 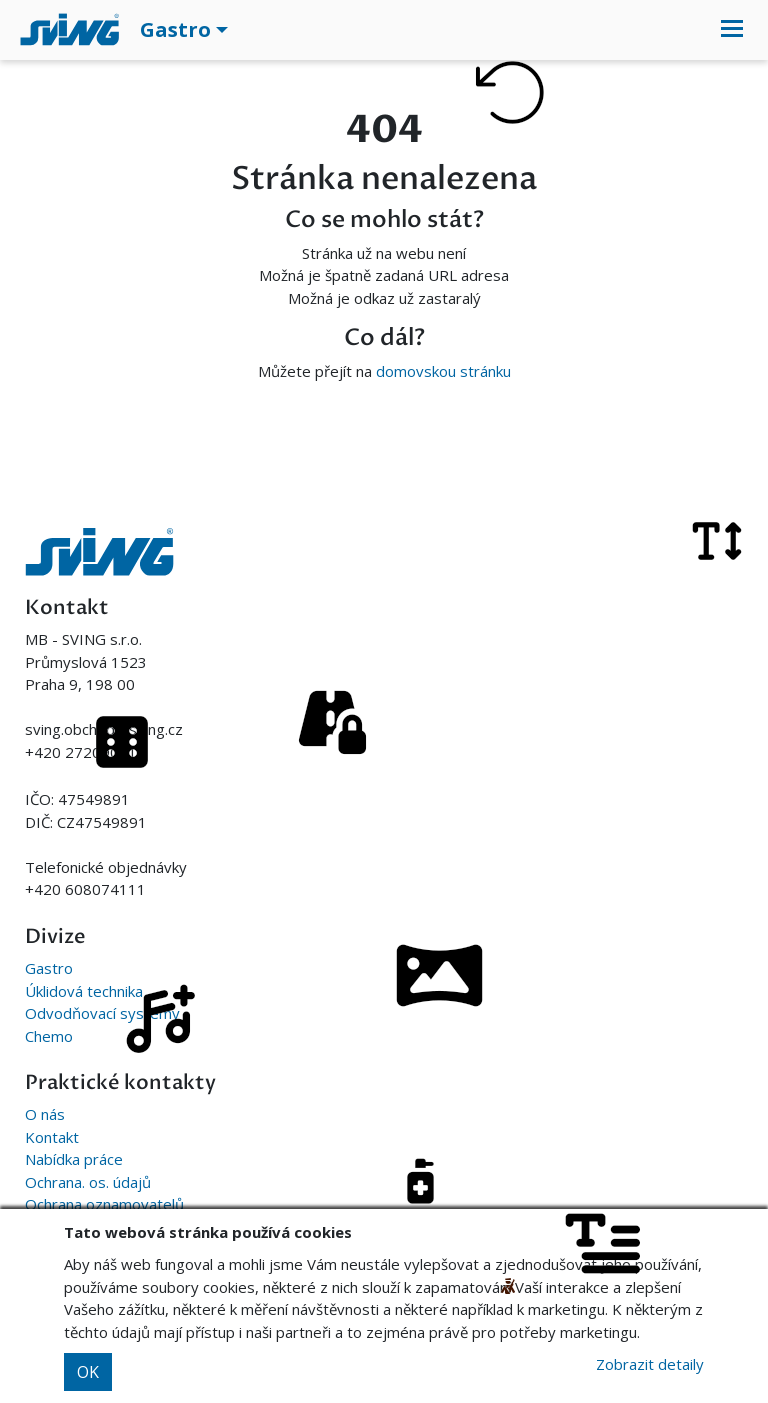 I want to click on indicates a road or route is locked or restricted, so click(x=330, y=718).